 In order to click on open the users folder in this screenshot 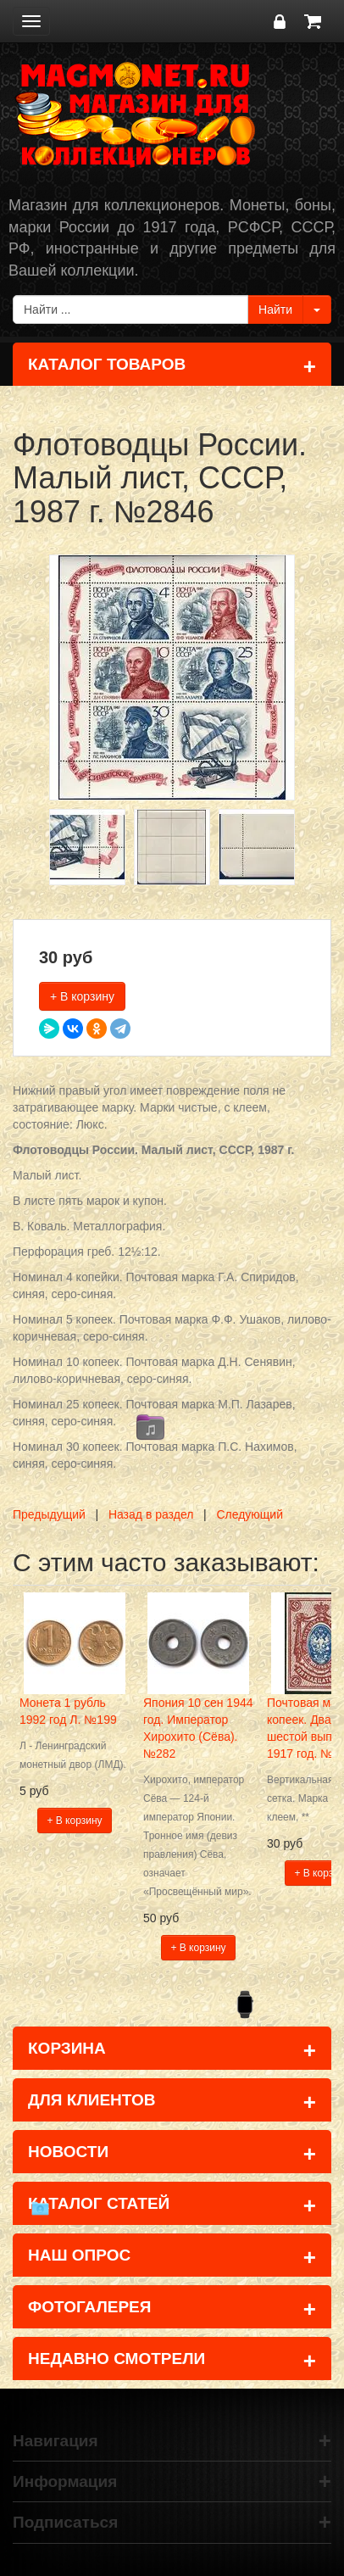, I will do `click(40, 2208)`.